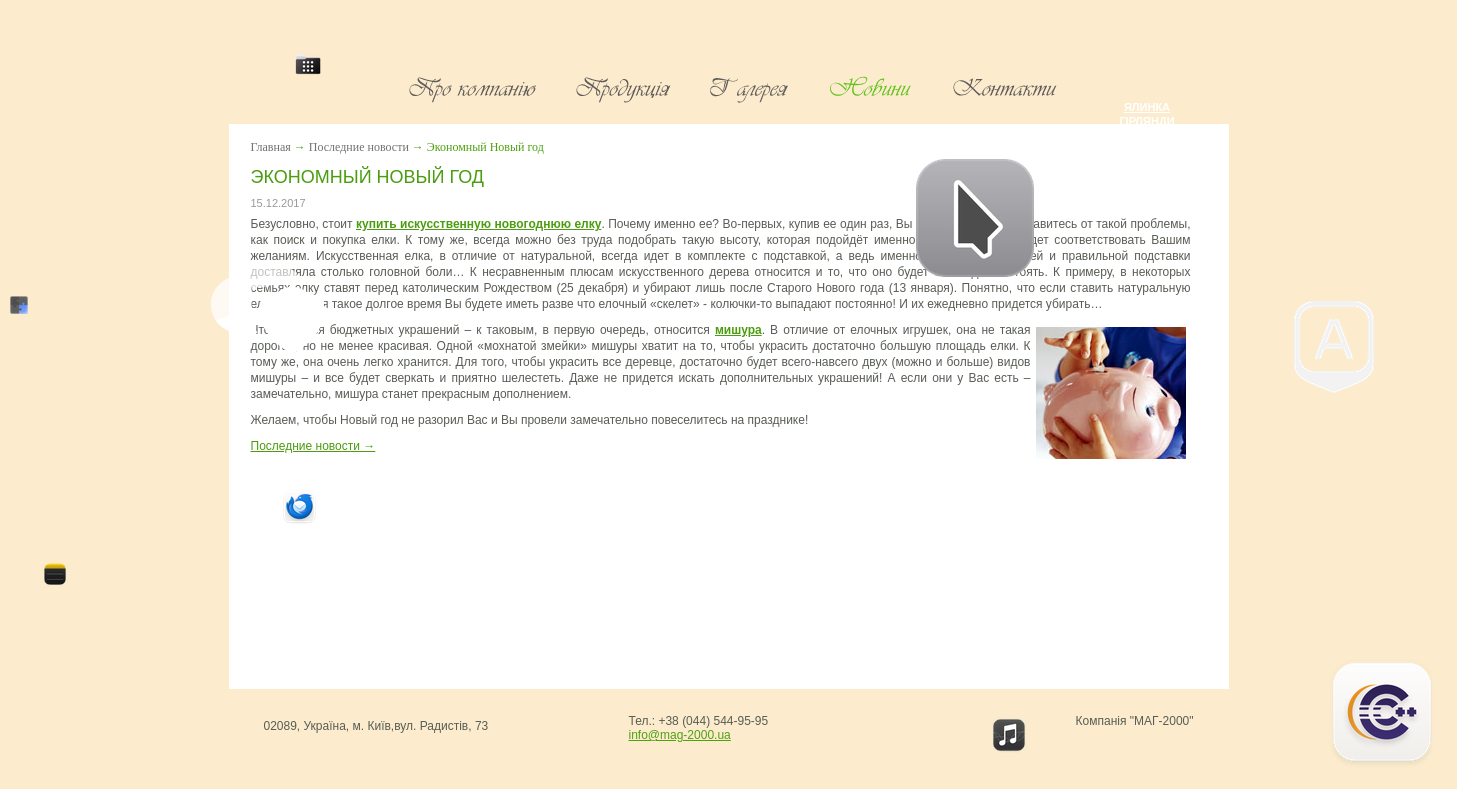 The width and height of the screenshot is (1457, 789). I want to click on open cursor preferences settings, so click(975, 218).